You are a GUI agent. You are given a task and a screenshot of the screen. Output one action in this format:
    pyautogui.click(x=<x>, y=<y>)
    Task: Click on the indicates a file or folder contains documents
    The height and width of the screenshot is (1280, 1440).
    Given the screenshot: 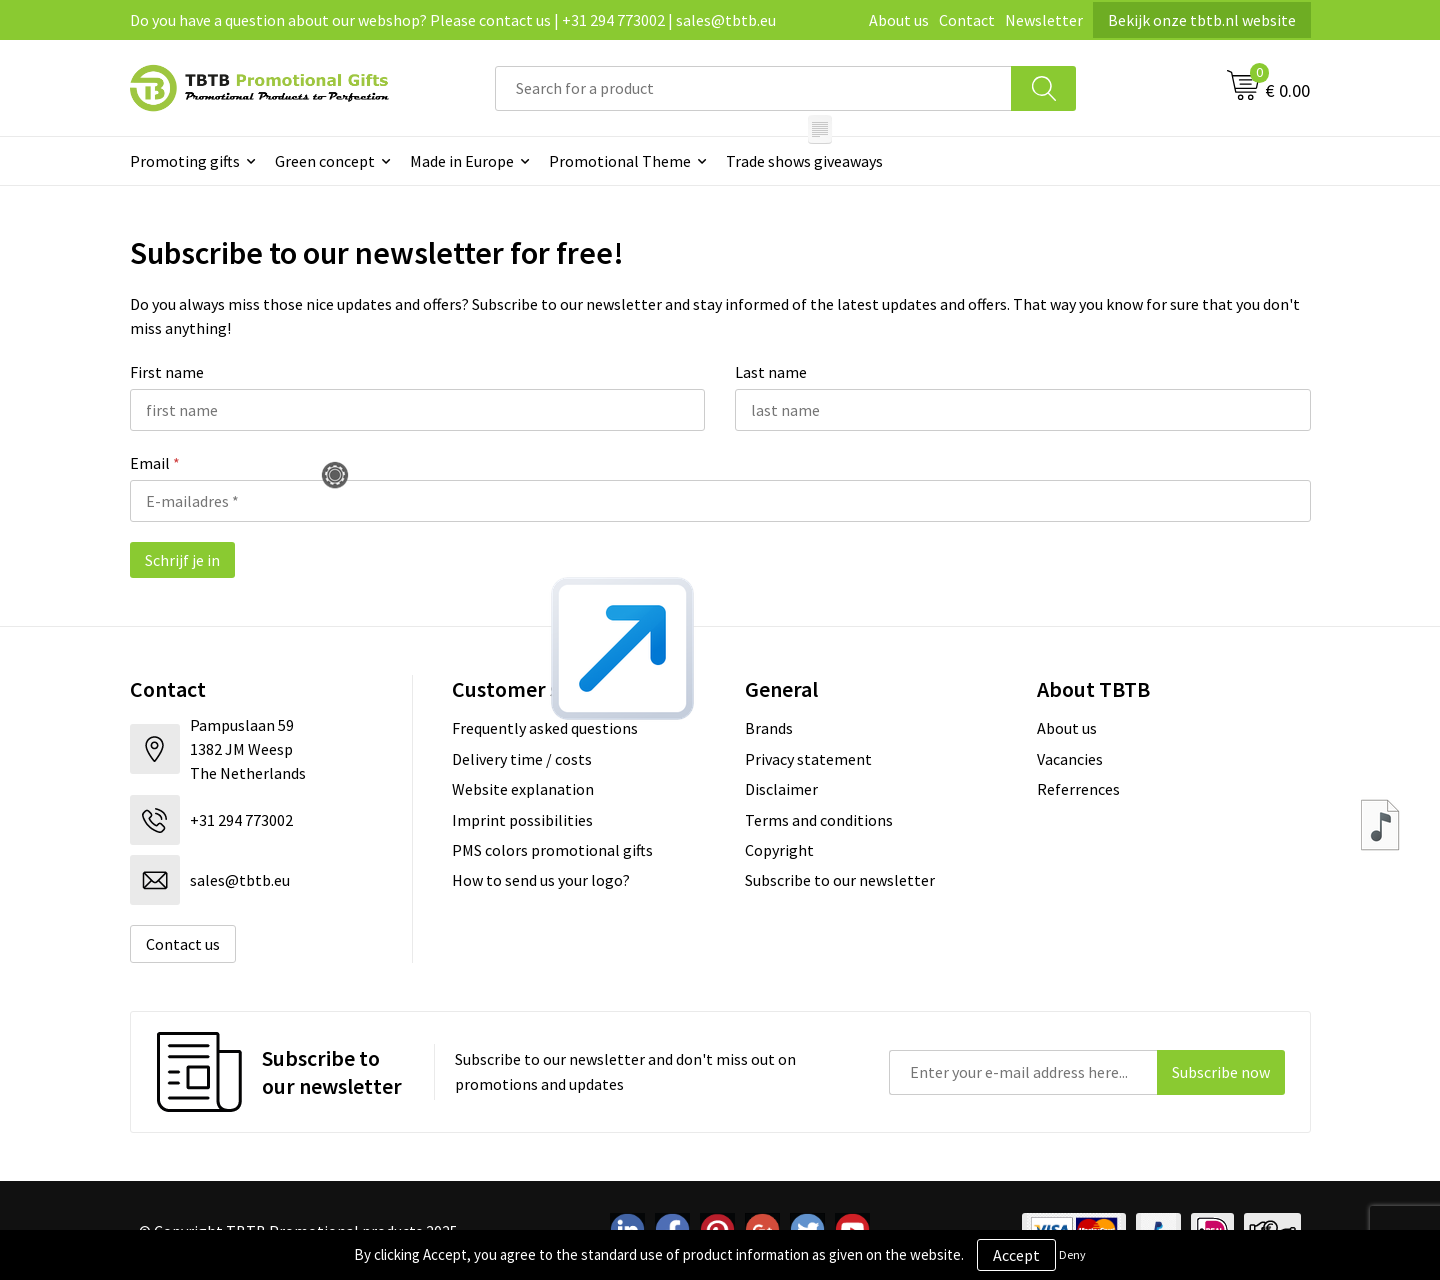 What is the action you would take?
    pyautogui.click(x=820, y=129)
    